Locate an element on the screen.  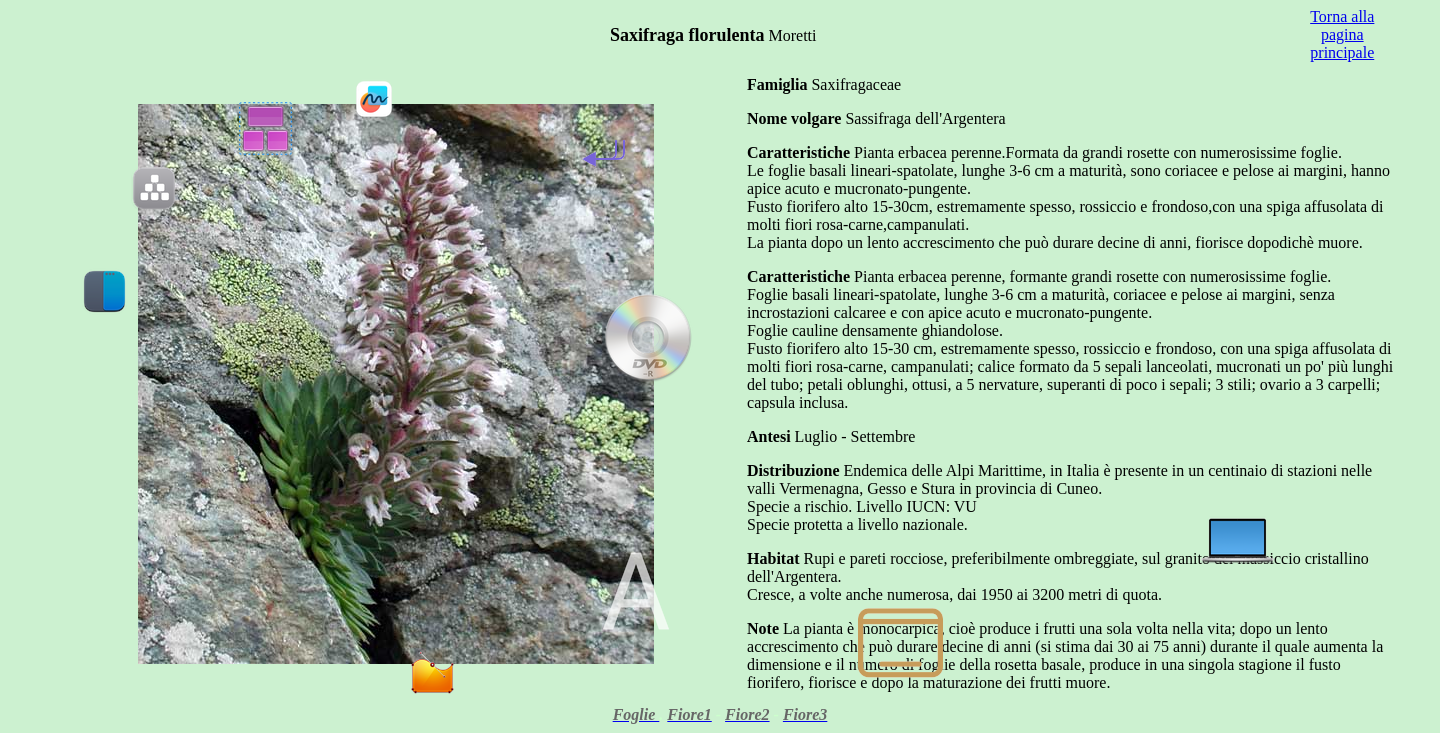
view connected devices hierarchy is located at coordinates (154, 189).